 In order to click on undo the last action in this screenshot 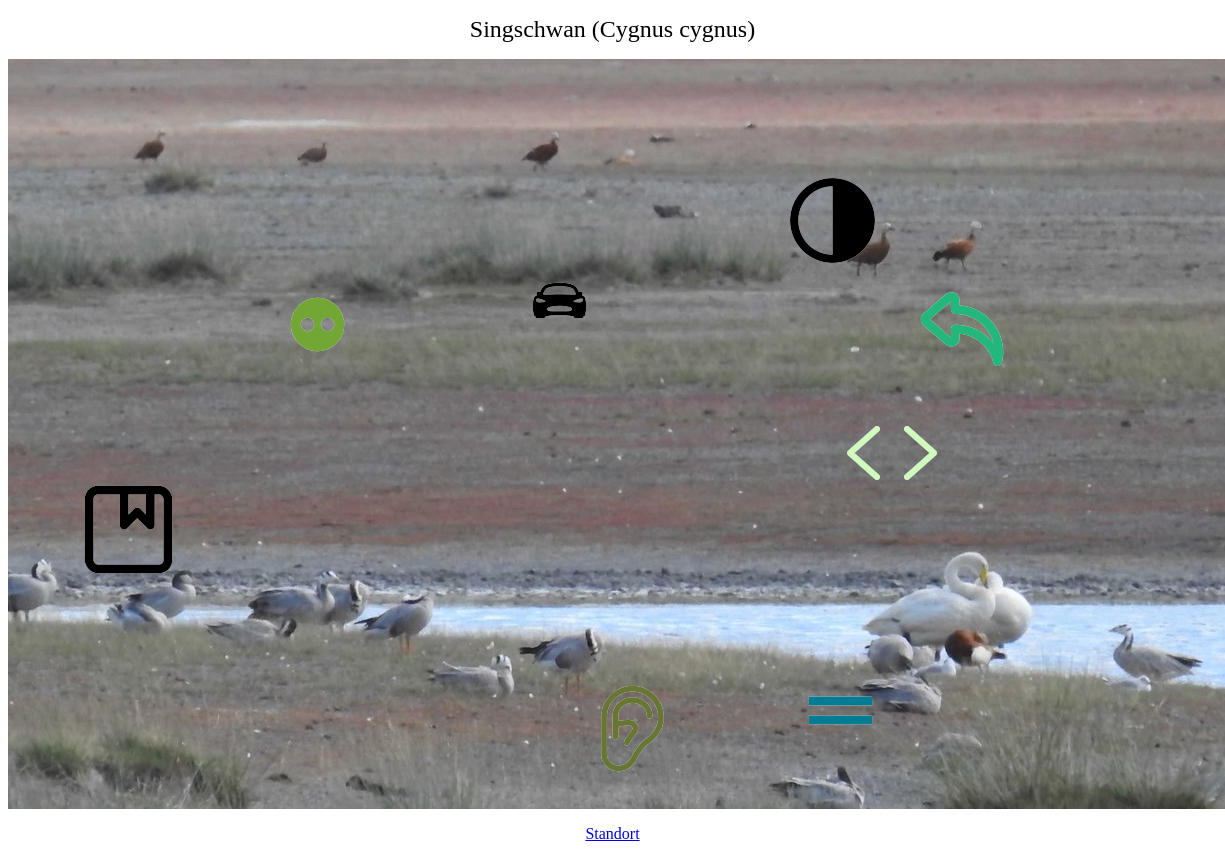, I will do `click(962, 327)`.